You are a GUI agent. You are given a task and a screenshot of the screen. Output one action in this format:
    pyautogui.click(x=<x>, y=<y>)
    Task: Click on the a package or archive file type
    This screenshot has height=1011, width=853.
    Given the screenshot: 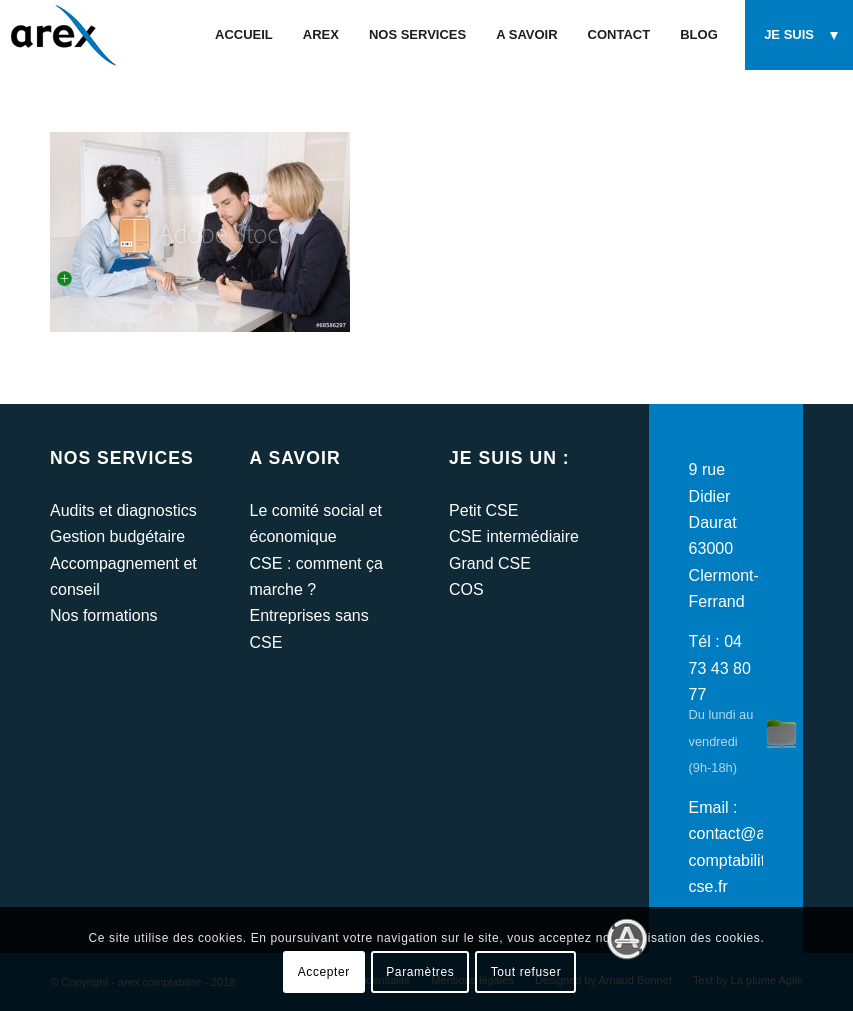 What is the action you would take?
    pyautogui.click(x=134, y=235)
    